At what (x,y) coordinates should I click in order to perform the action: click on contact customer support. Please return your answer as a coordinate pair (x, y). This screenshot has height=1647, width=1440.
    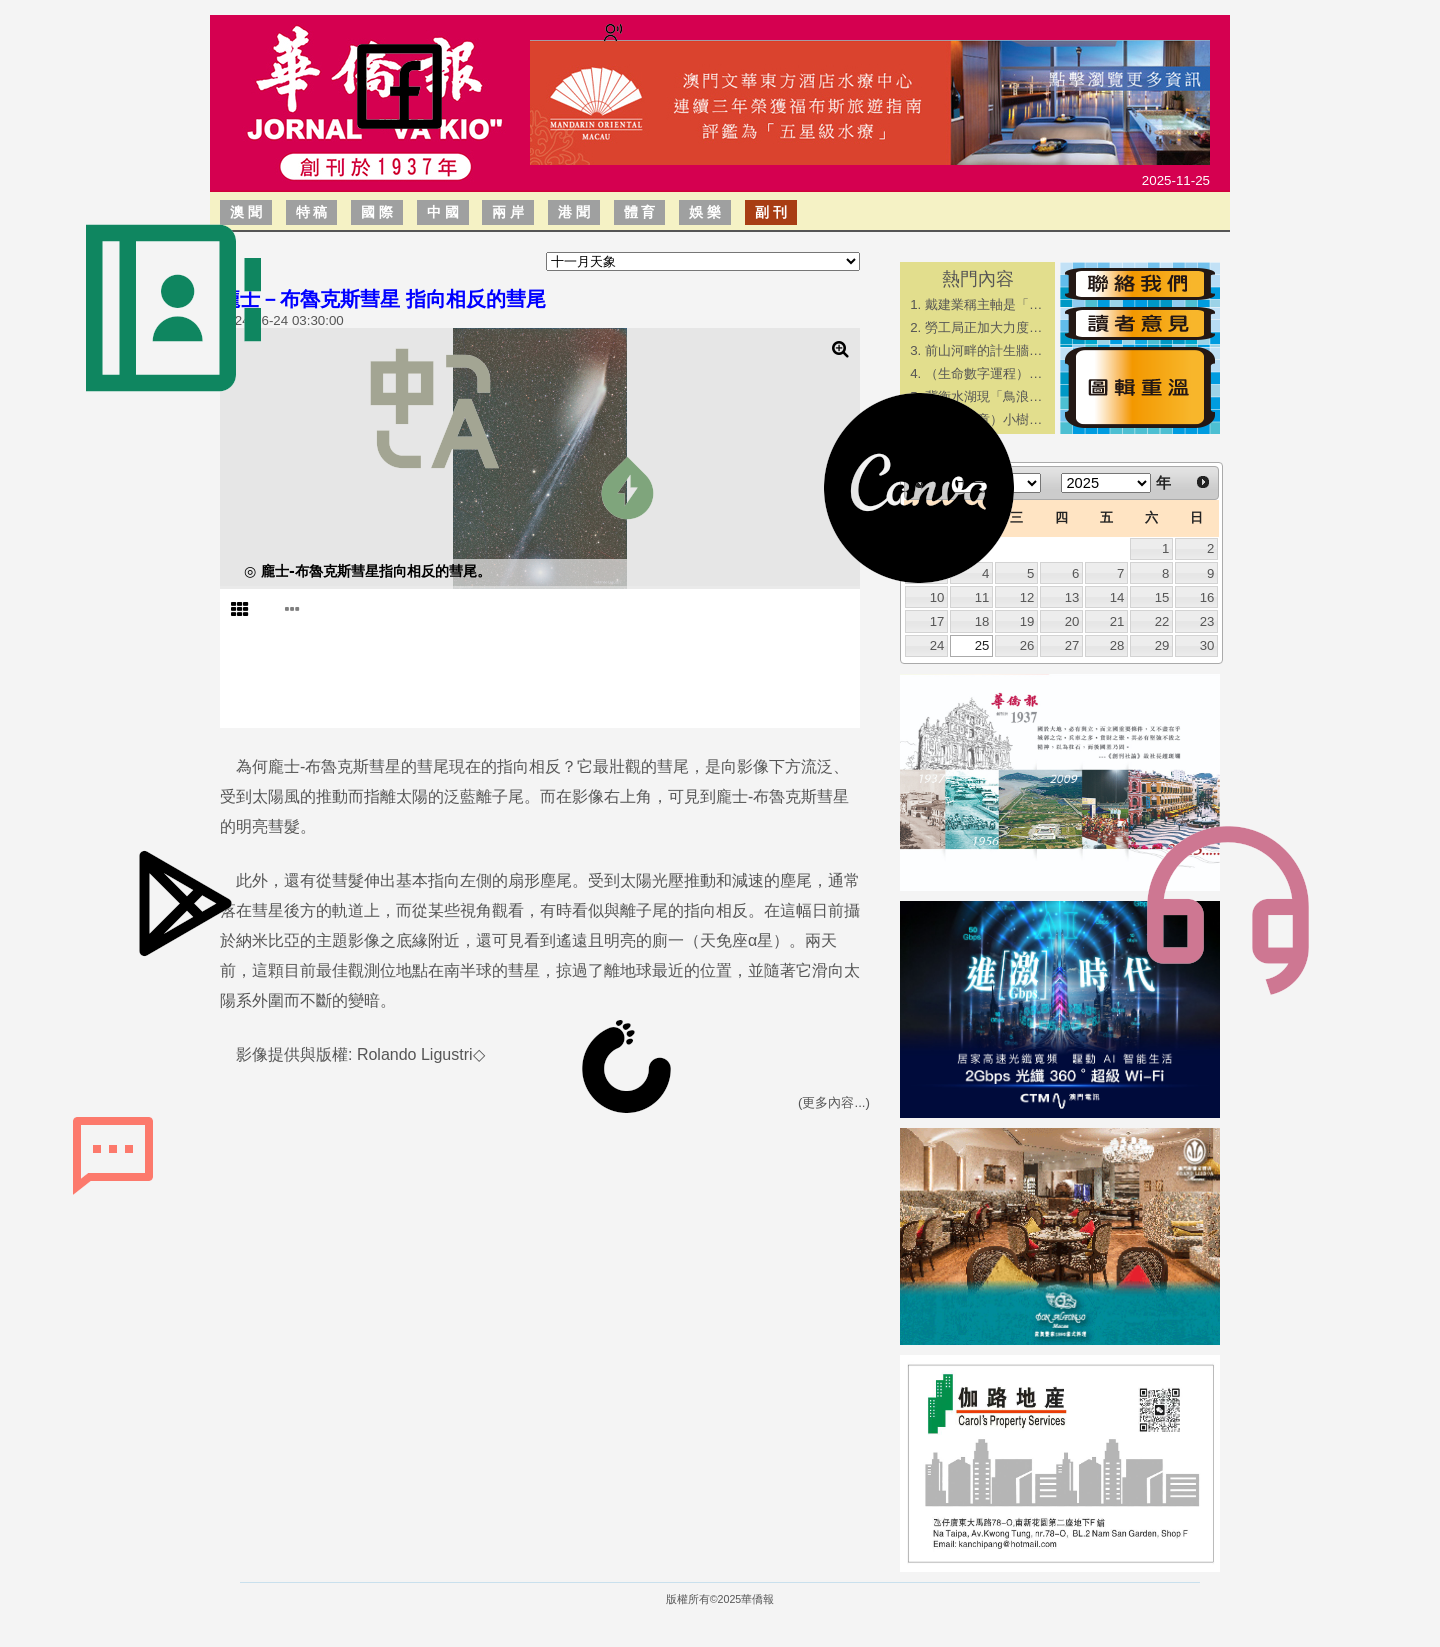
    Looking at the image, I should click on (1228, 907).